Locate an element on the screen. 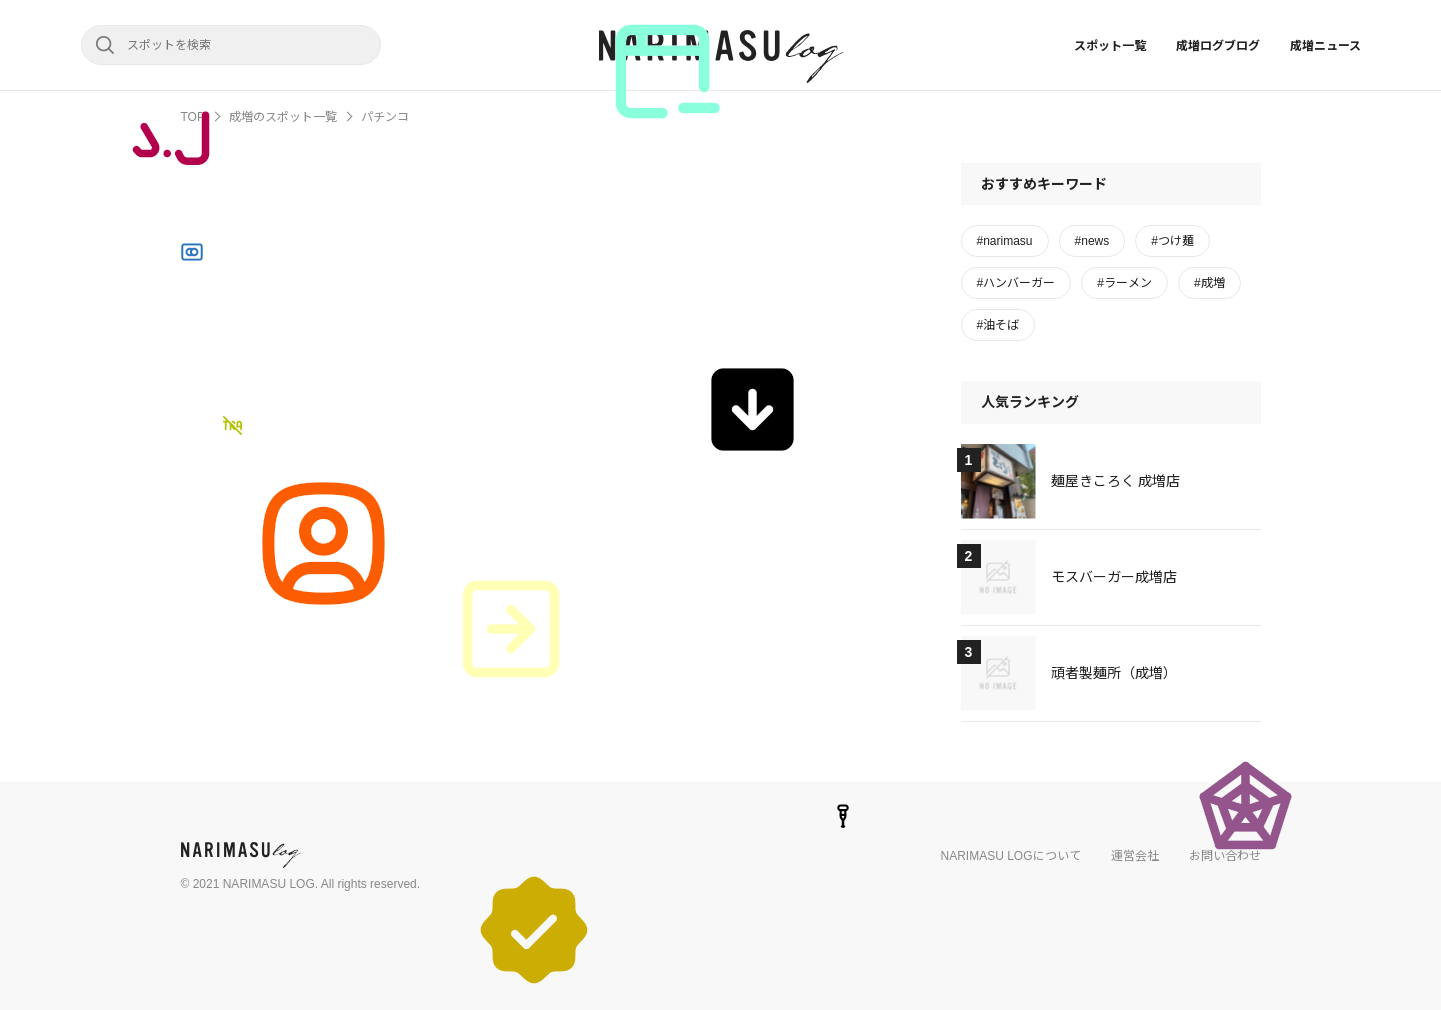 The image size is (1441, 1010). download file or content is located at coordinates (752, 409).